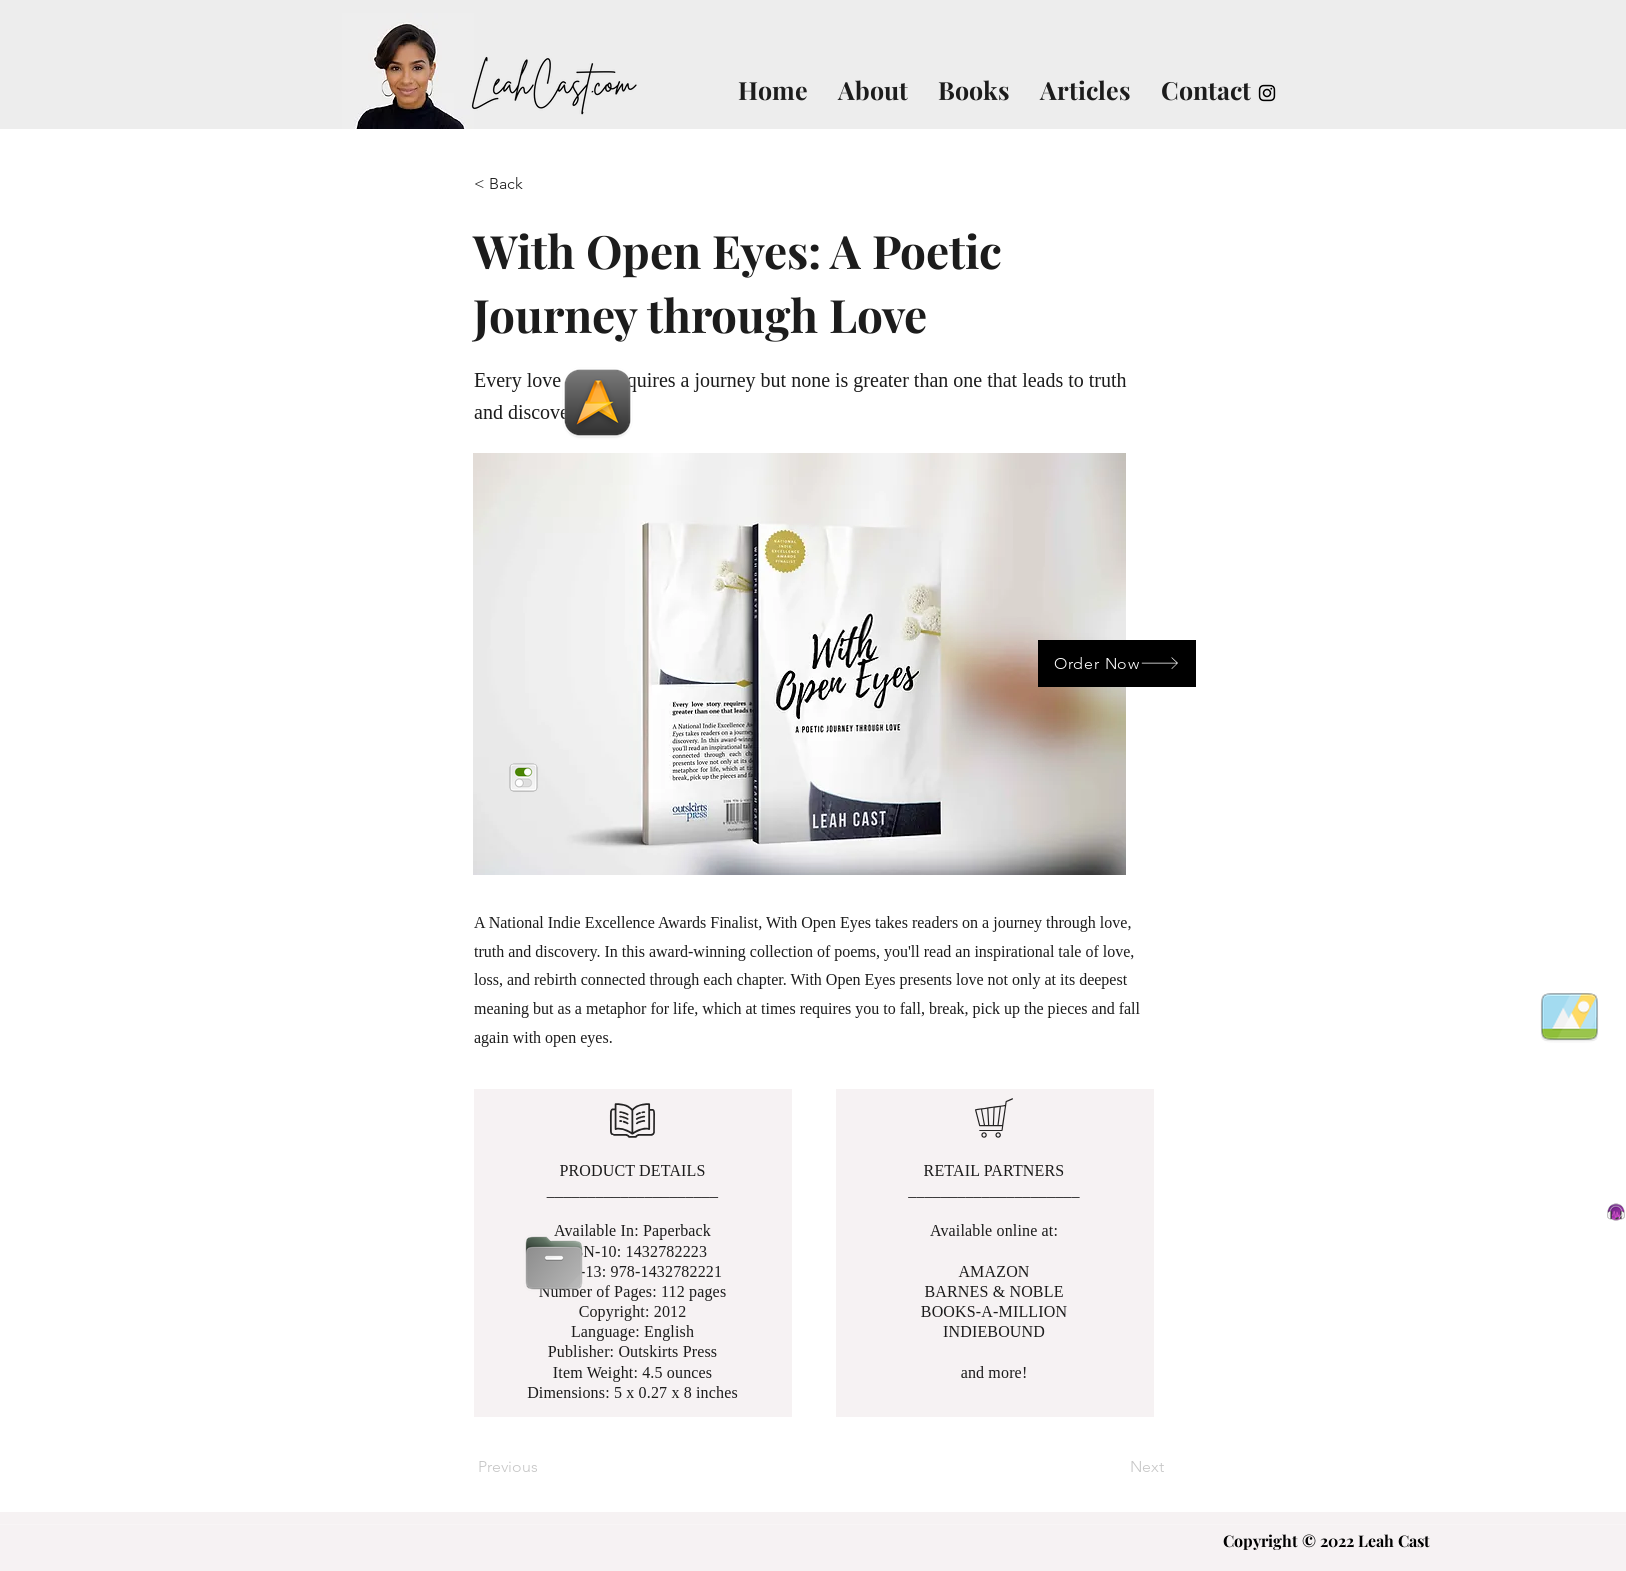 The width and height of the screenshot is (1626, 1571). Describe the element at coordinates (523, 777) in the screenshot. I see `open system settings or preferences` at that location.